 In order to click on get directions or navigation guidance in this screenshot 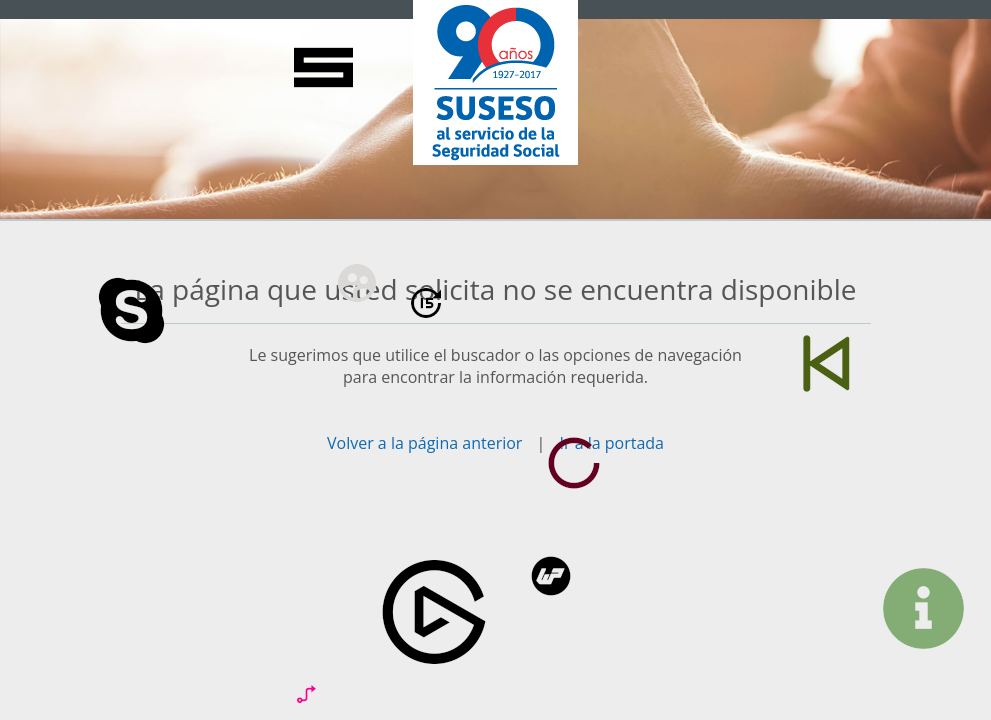, I will do `click(306, 694)`.